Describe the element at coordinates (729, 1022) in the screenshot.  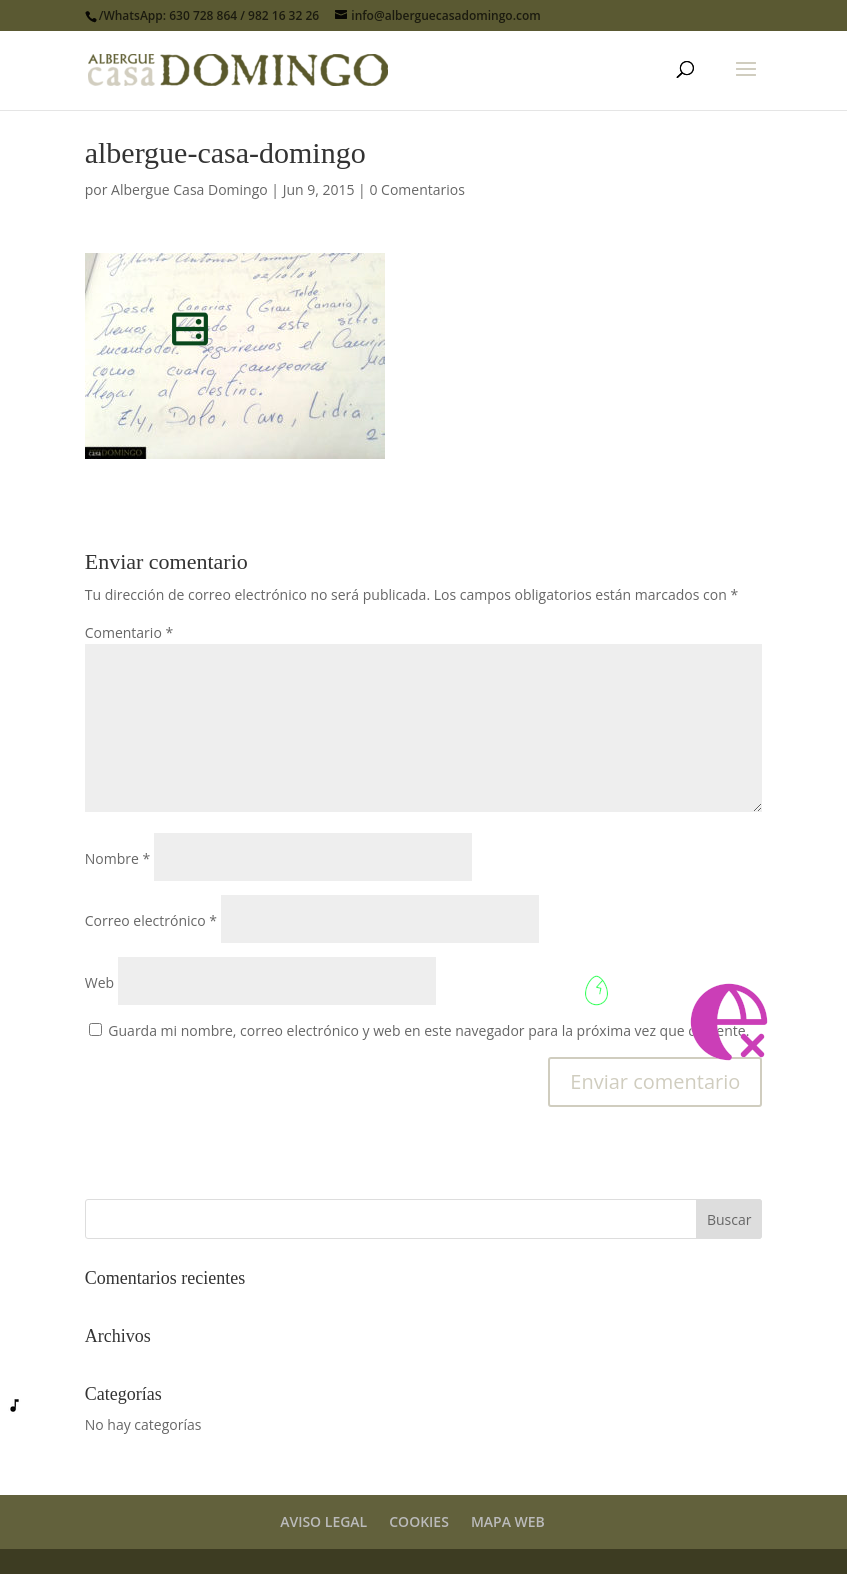
I see `no internet connection` at that location.